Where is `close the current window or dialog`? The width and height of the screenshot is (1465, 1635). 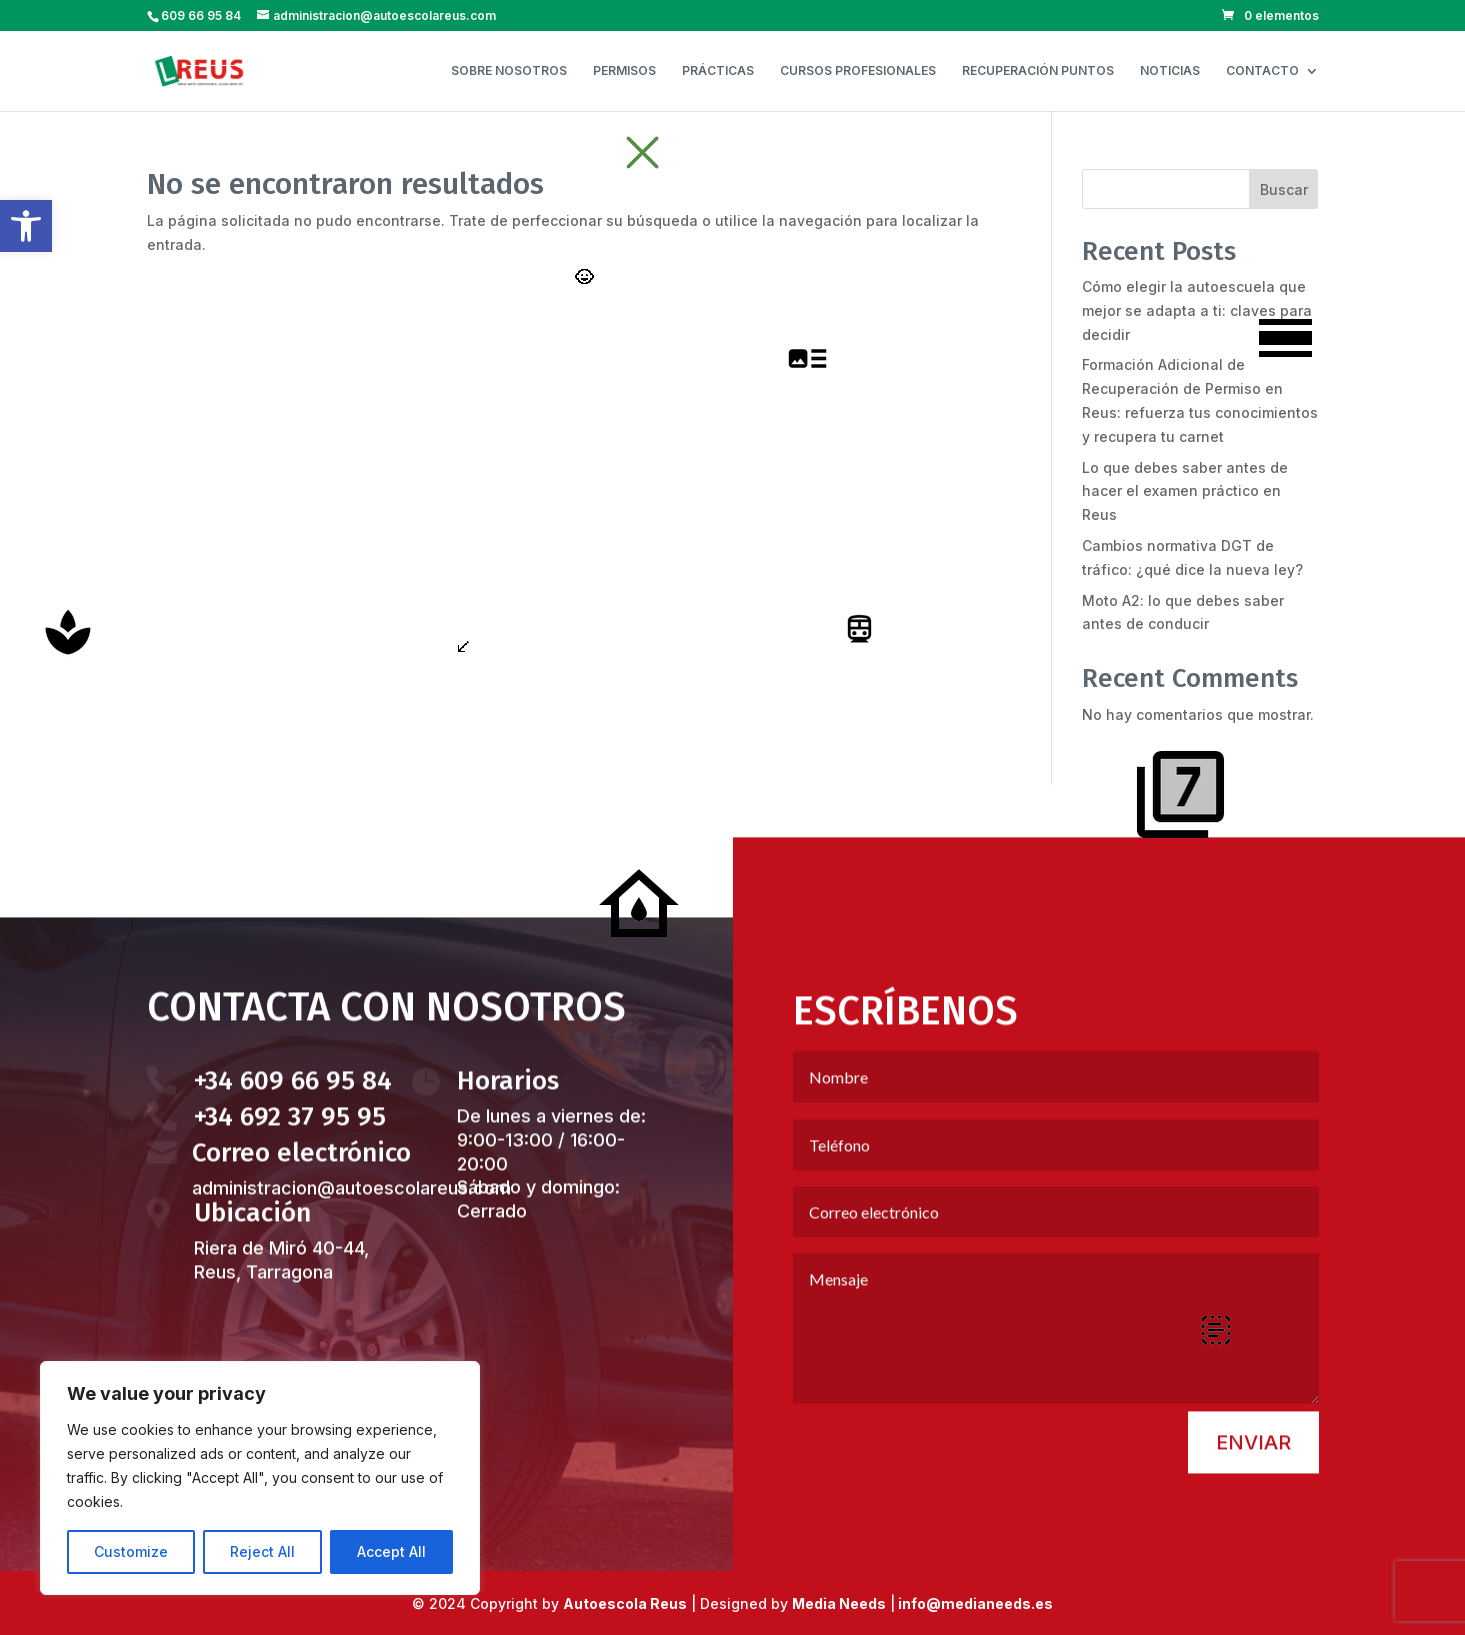 close the current window or dialog is located at coordinates (642, 152).